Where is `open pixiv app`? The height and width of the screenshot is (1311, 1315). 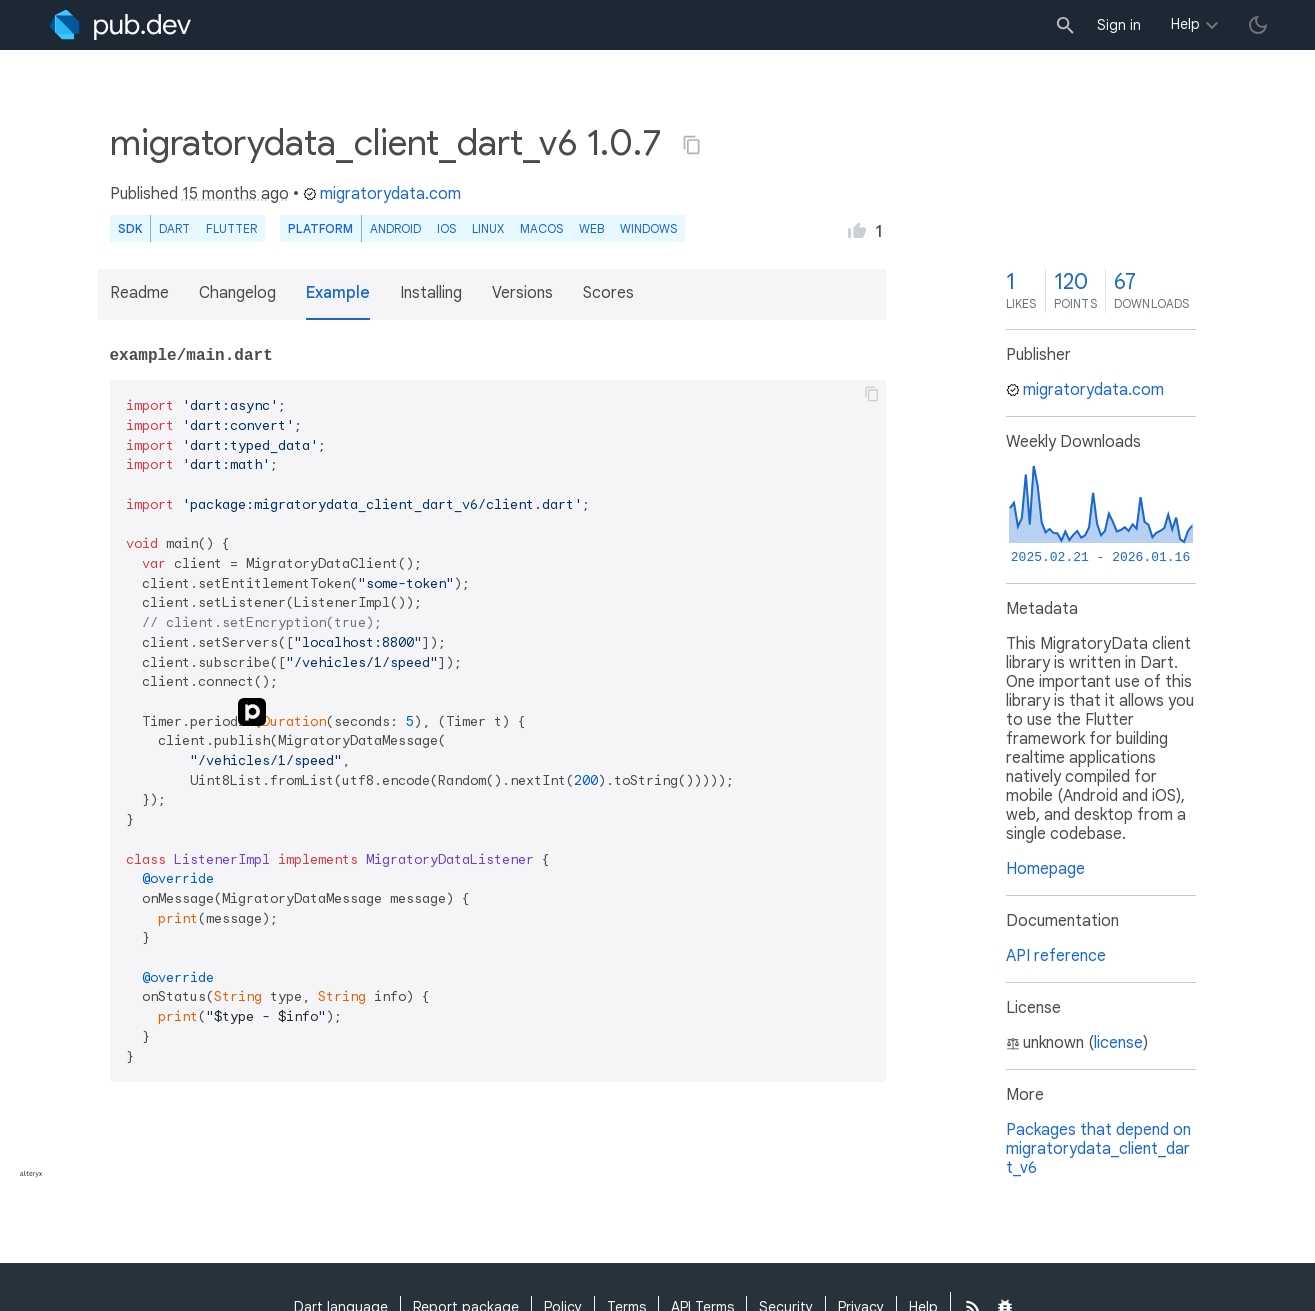
open pixiv app is located at coordinates (252, 712).